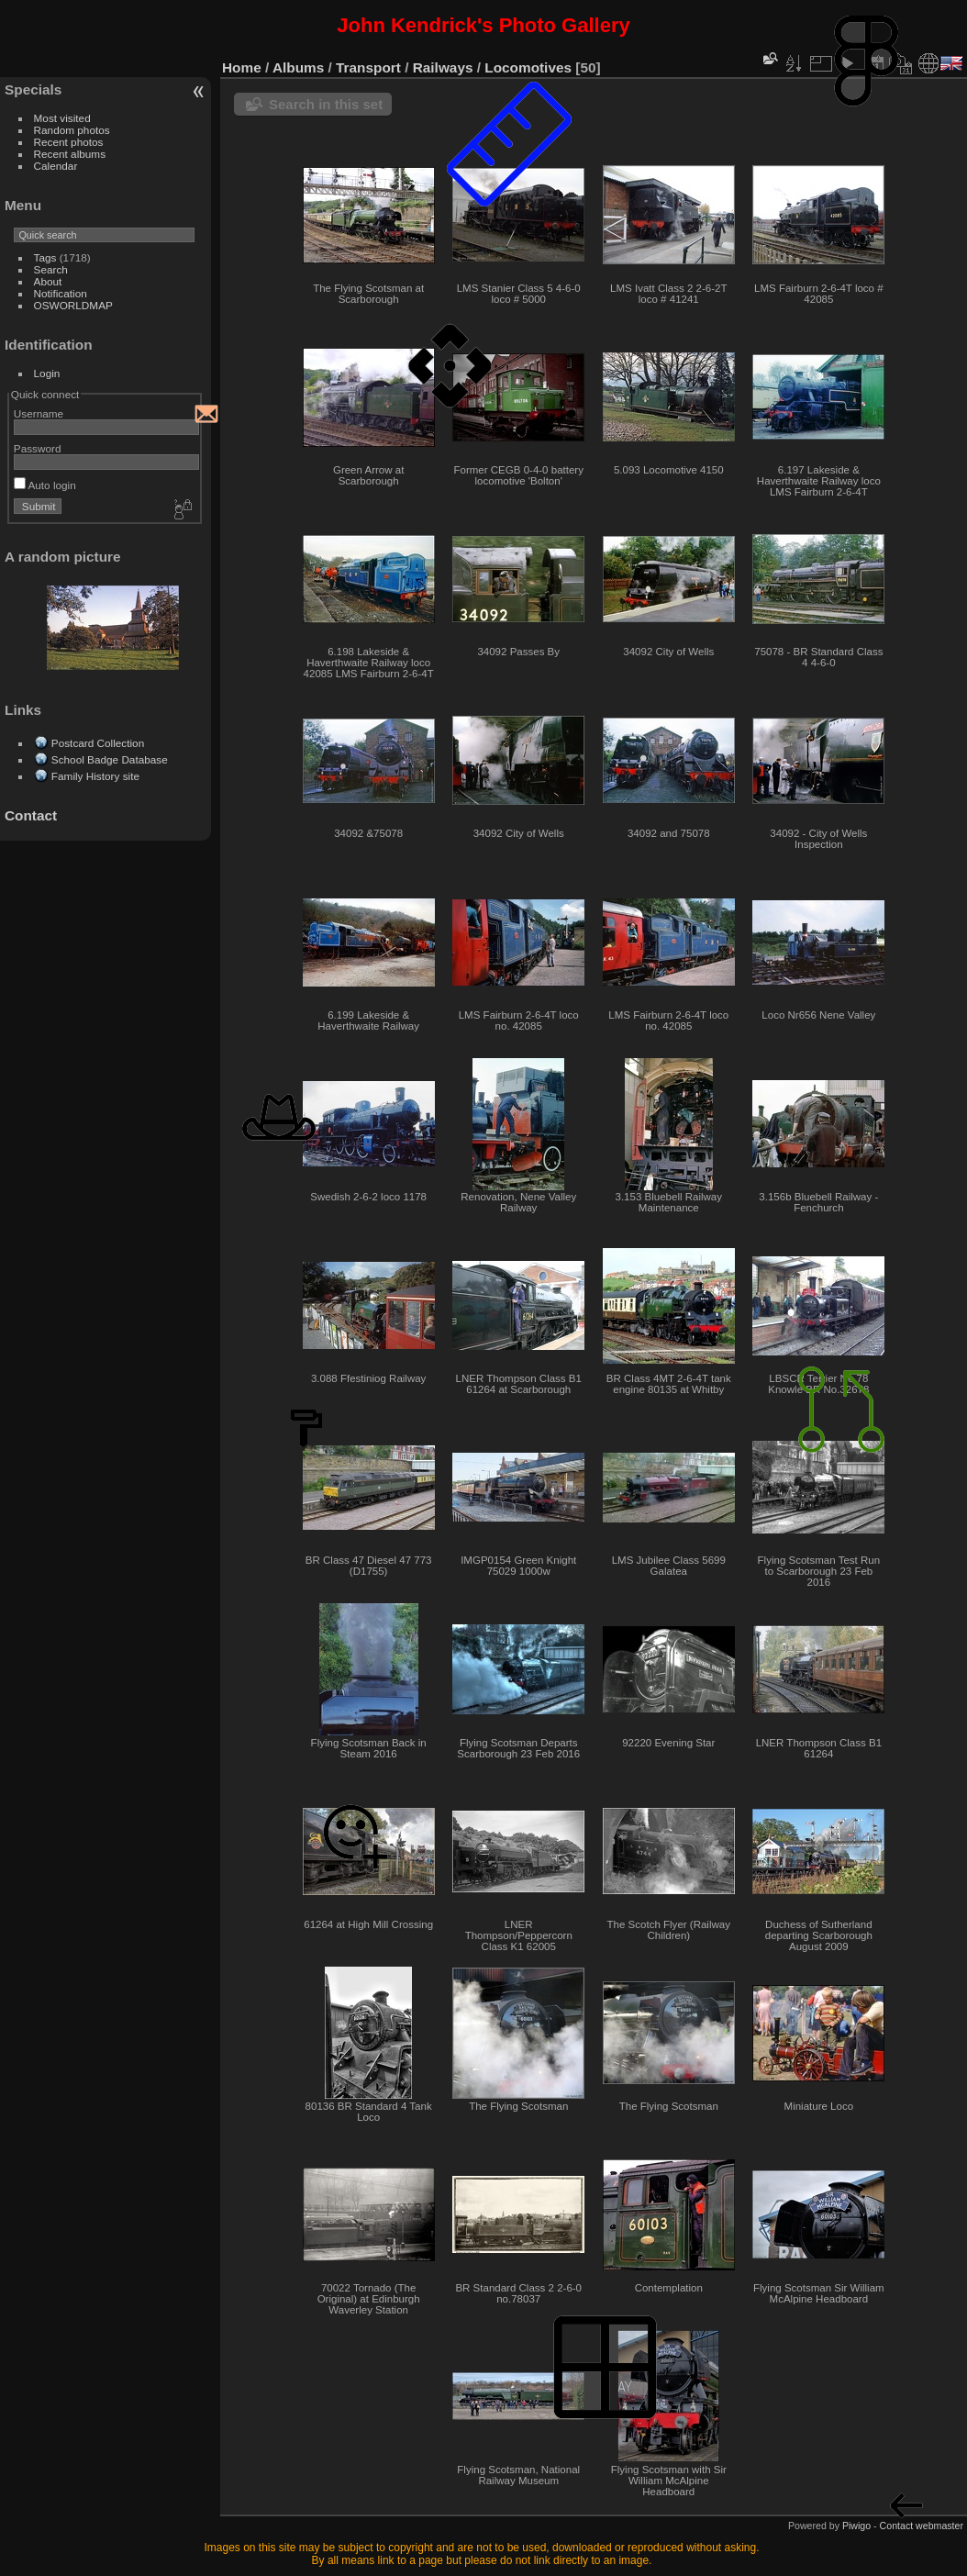 The height and width of the screenshot is (2576, 967). Describe the element at coordinates (838, 1410) in the screenshot. I see `create a new pull request` at that location.